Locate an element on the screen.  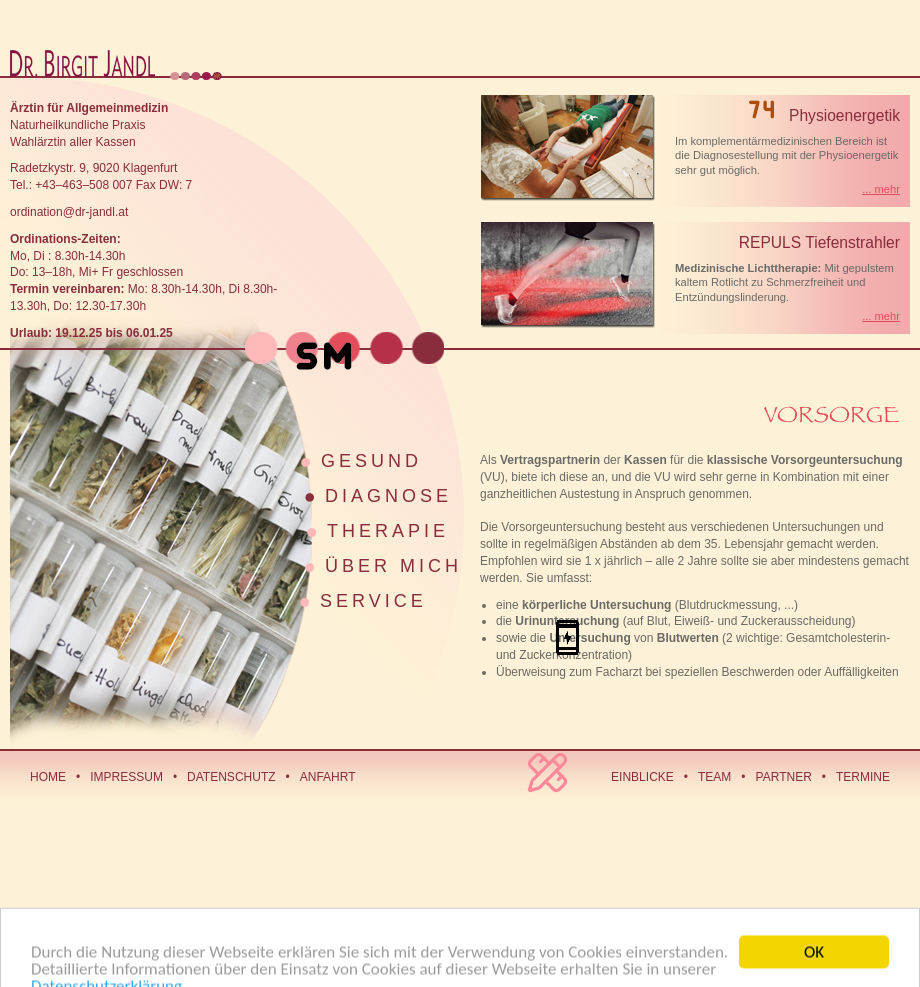
indicates a service mark designation is located at coordinates (324, 356).